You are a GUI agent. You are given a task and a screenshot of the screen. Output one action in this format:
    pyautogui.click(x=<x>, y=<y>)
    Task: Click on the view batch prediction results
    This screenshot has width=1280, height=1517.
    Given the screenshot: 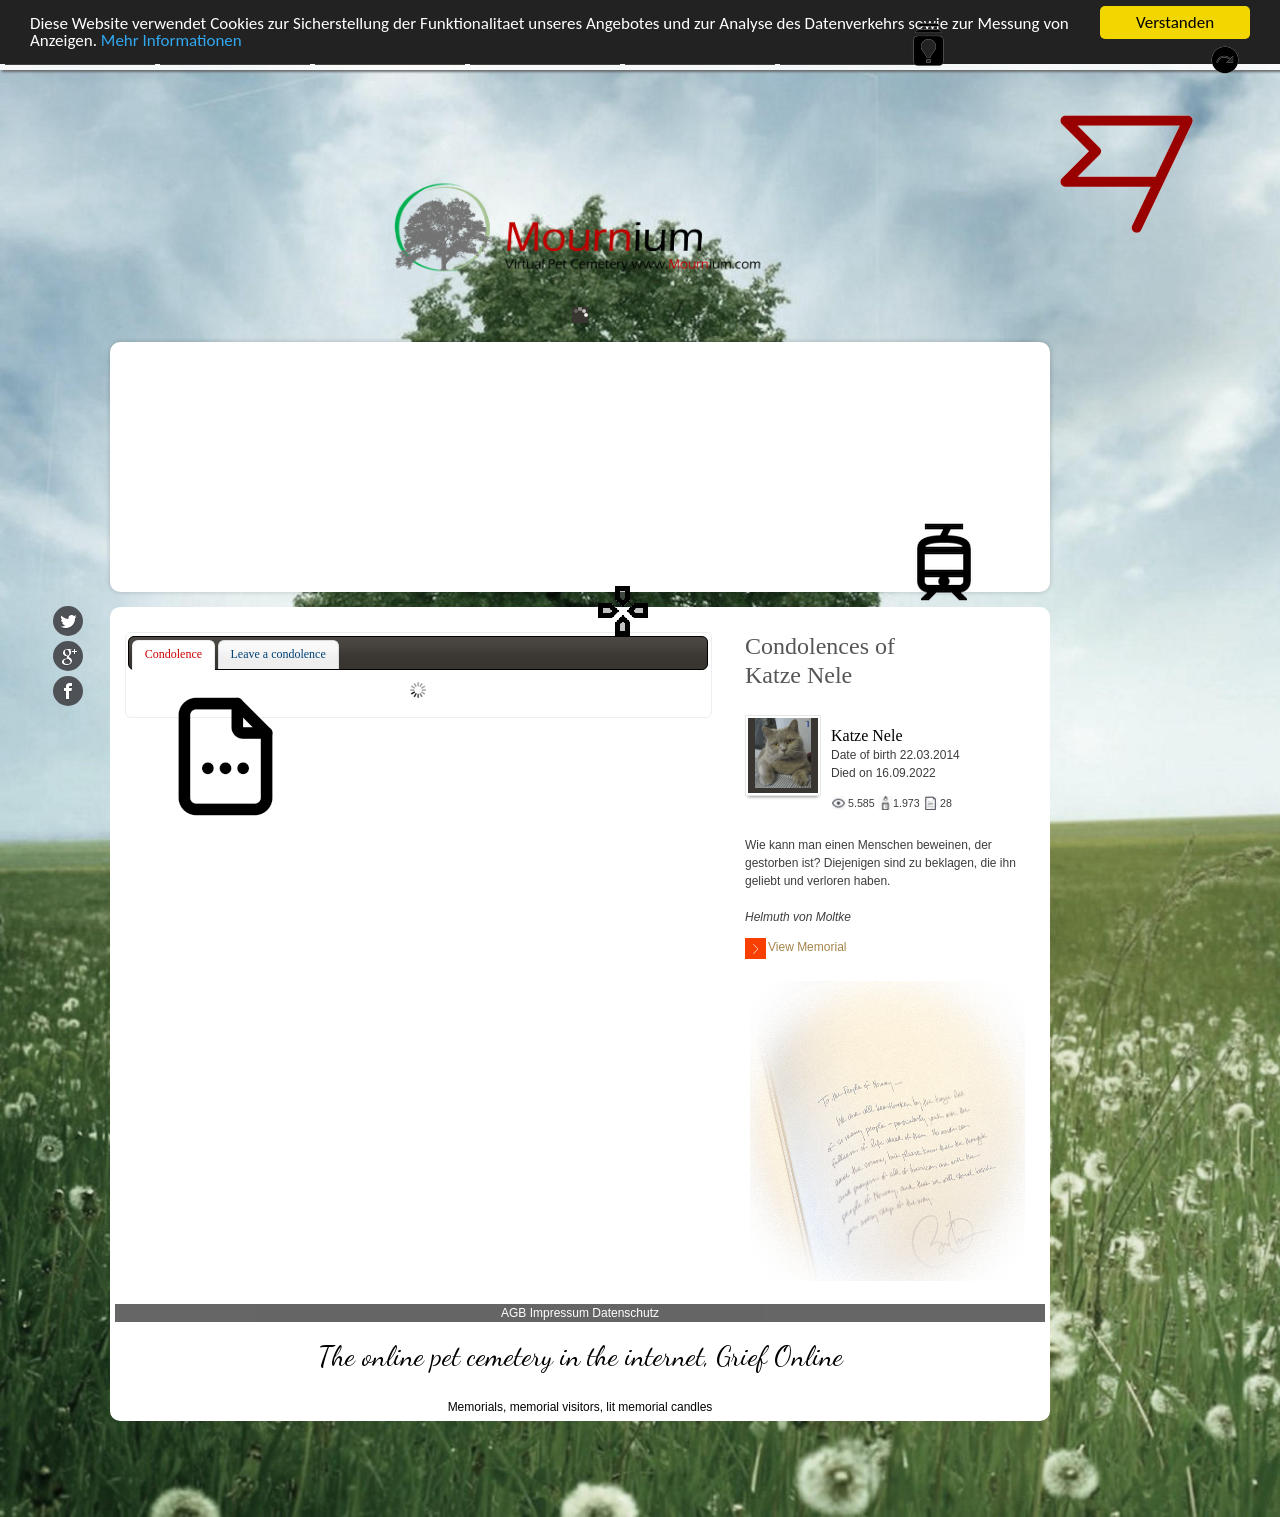 What is the action you would take?
    pyautogui.click(x=928, y=44)
    